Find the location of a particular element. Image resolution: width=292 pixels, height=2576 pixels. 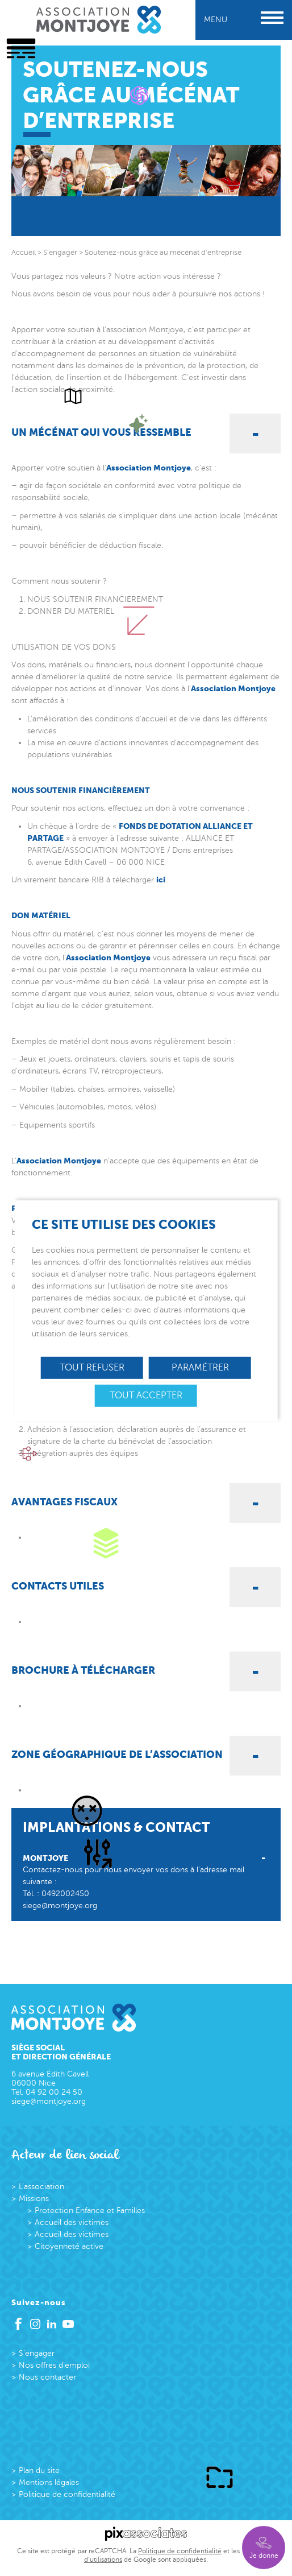

indicates an error or failed action is located at coordinates (87, 1811).